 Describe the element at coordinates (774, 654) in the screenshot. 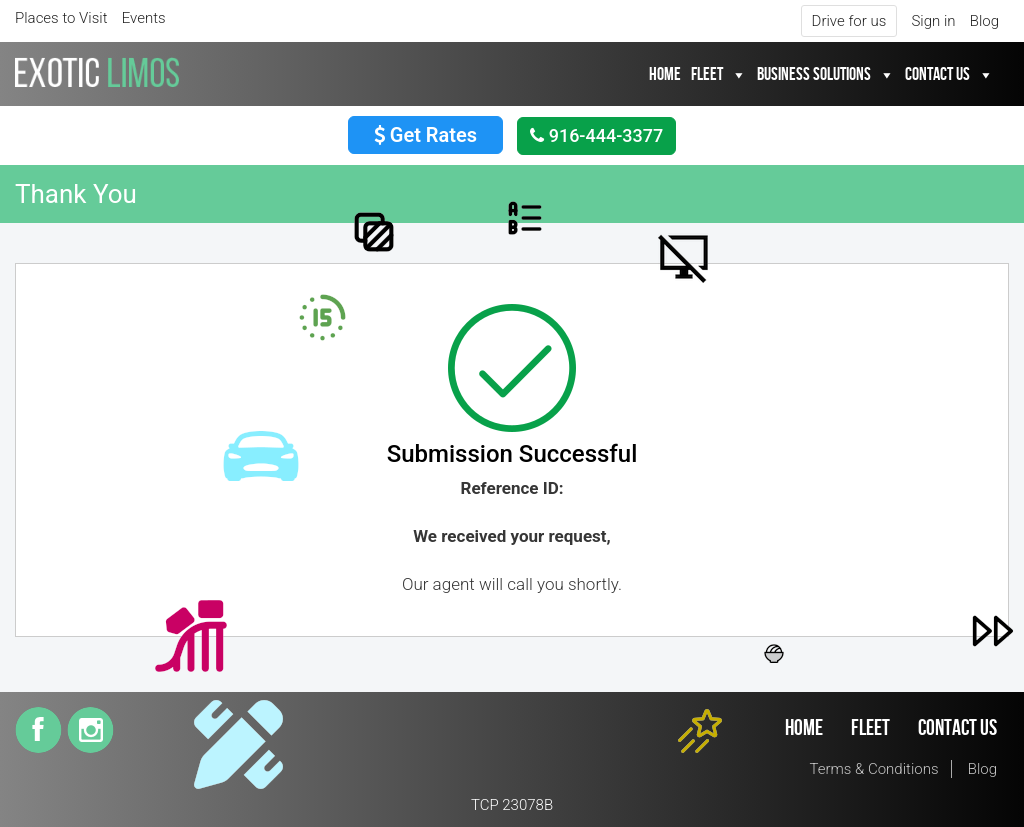

I see `view food or meal options` at that location.